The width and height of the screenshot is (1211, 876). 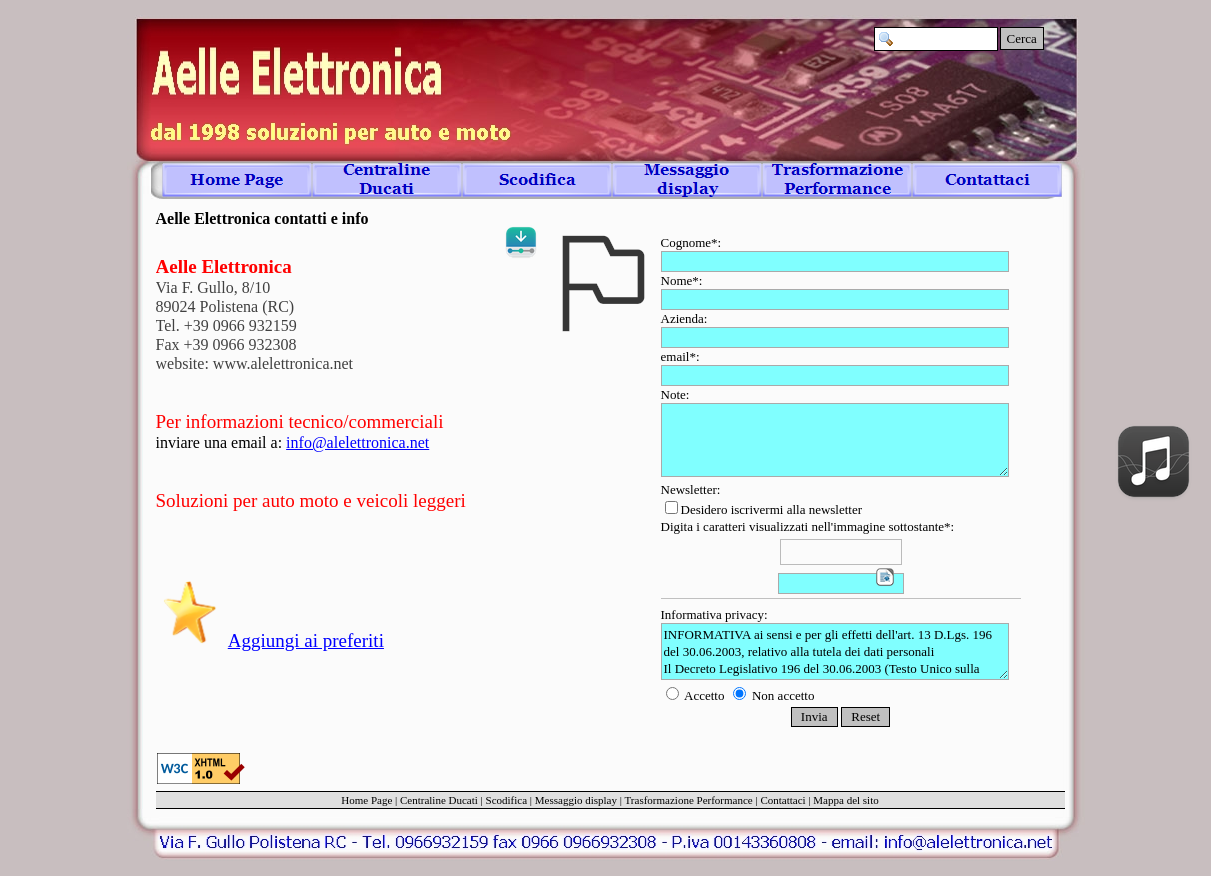 I want to click on open libreoffice writer for web documents, so click(x=885, y=577).